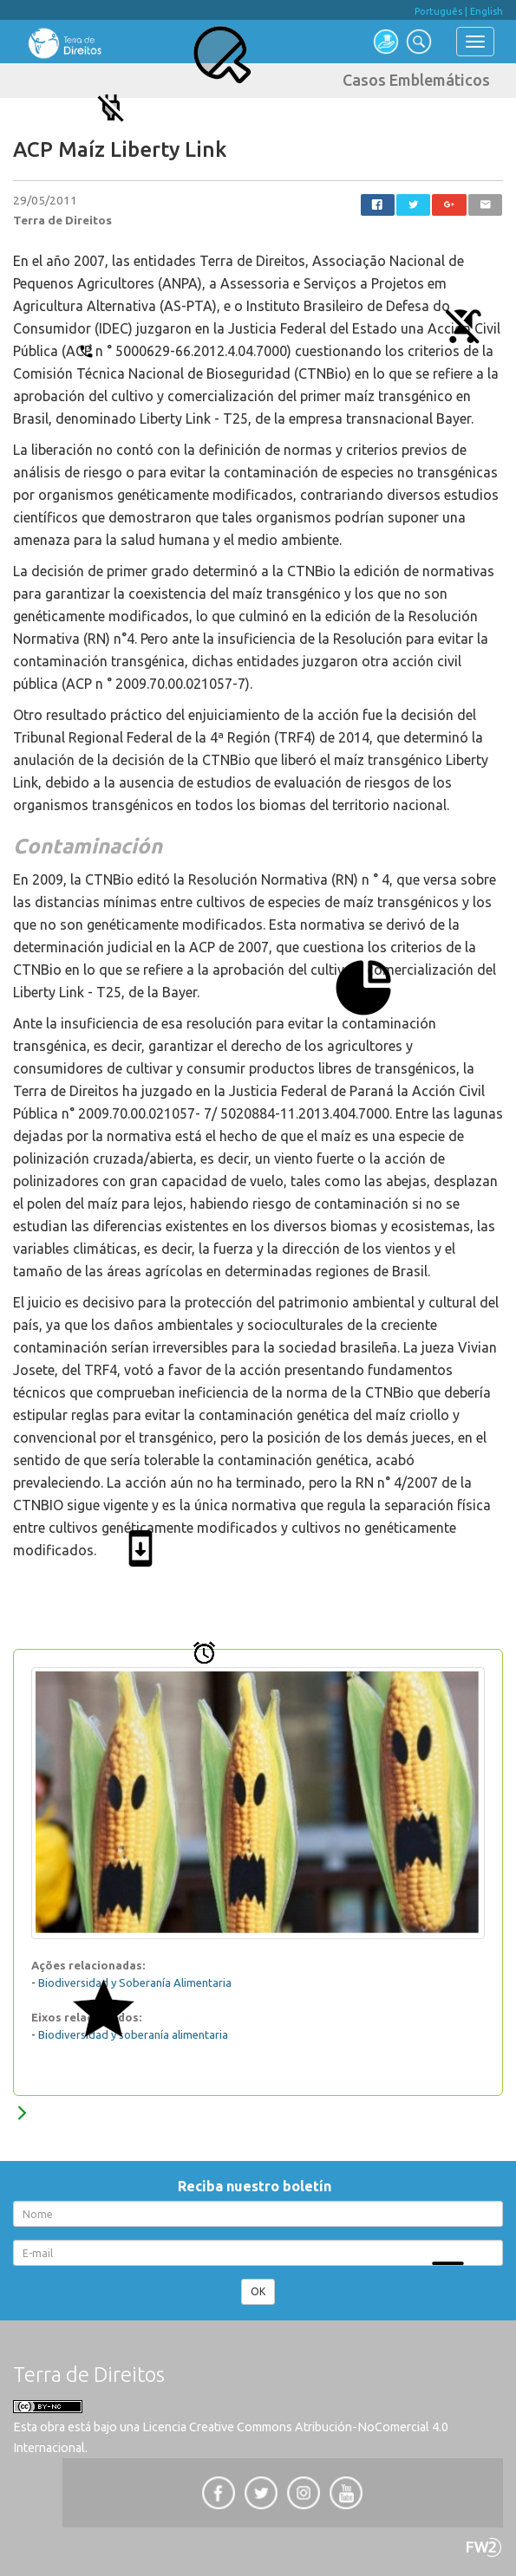 Image resolution: width=516 pixels, height=2576 pixels. I want to click on indicates strollers are not permitted in this area, so click(463, 325).